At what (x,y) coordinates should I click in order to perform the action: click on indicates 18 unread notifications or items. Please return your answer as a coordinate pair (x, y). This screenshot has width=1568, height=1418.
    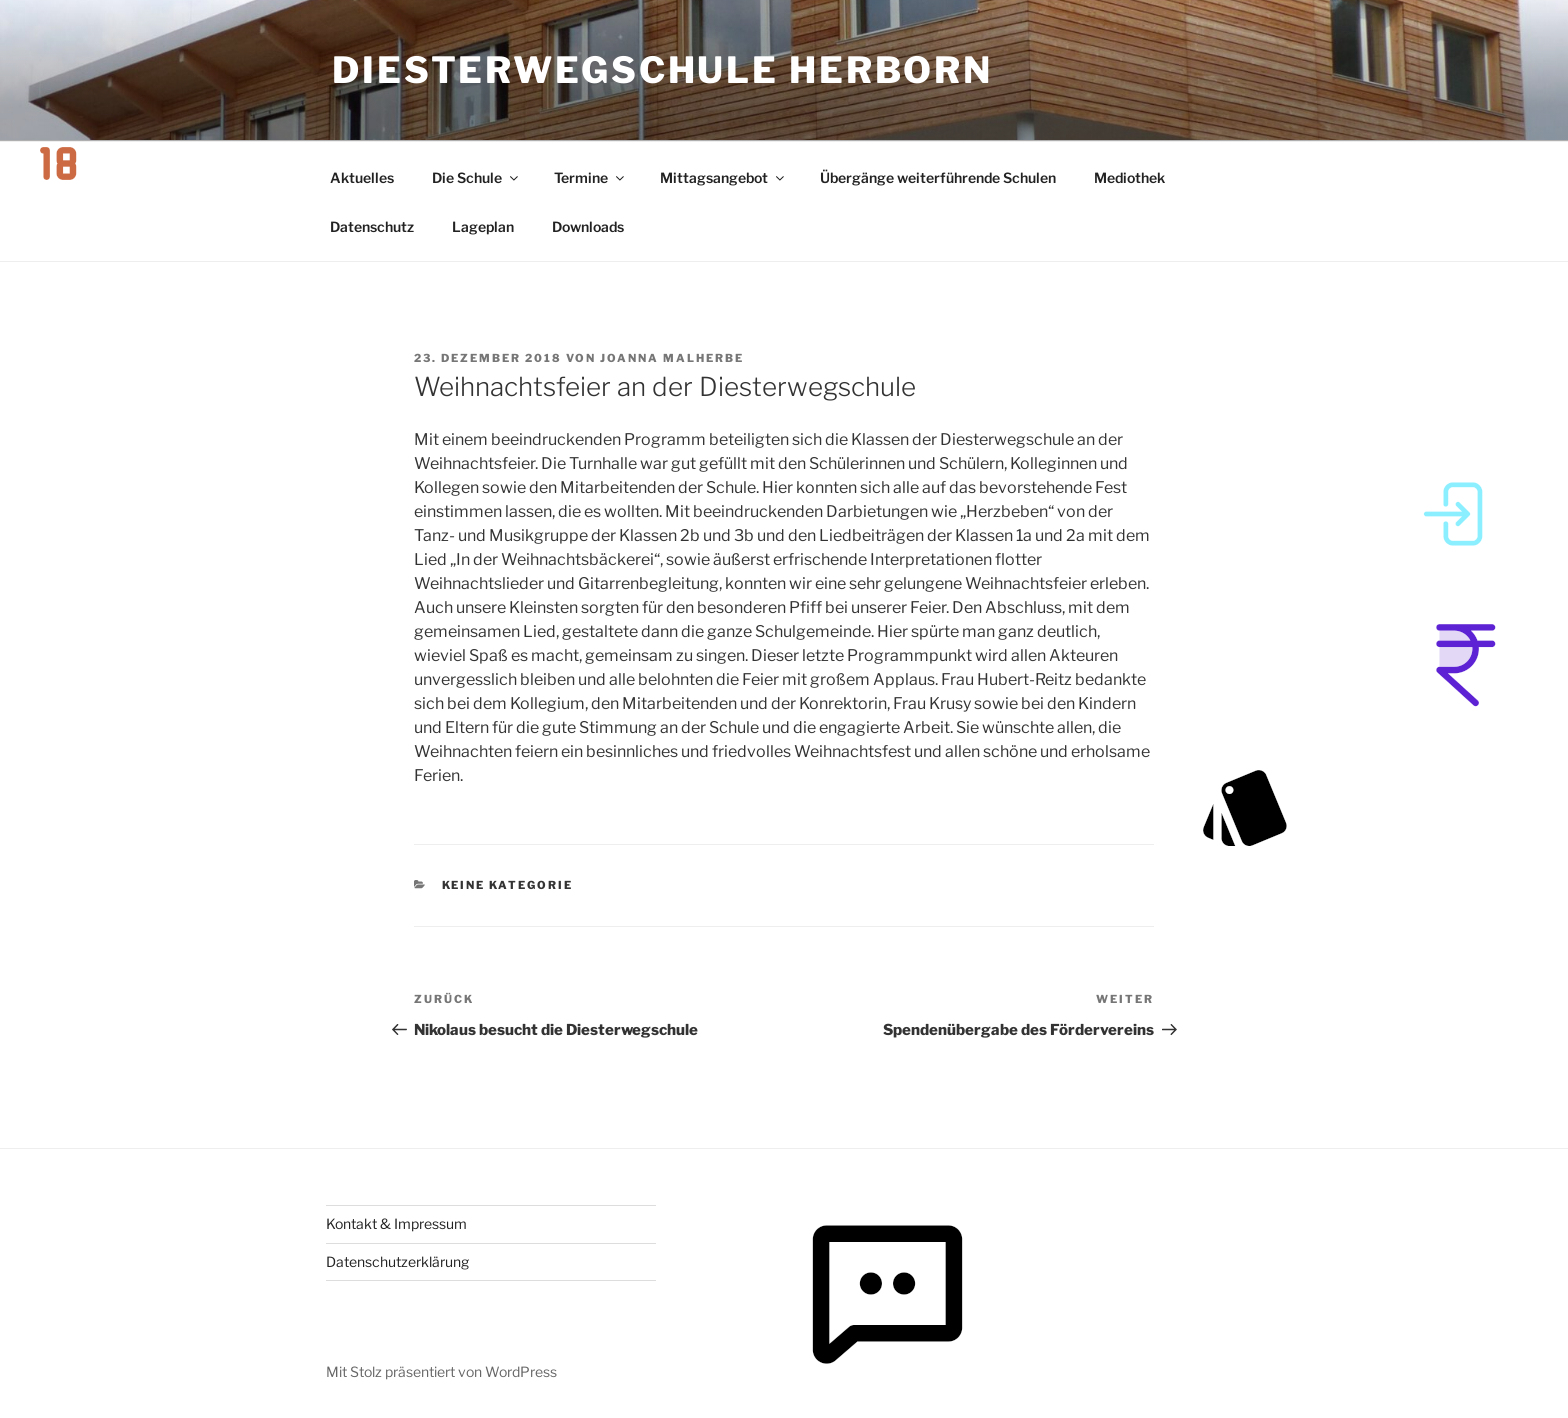
    Looking at the image, I should click on (56, 163).